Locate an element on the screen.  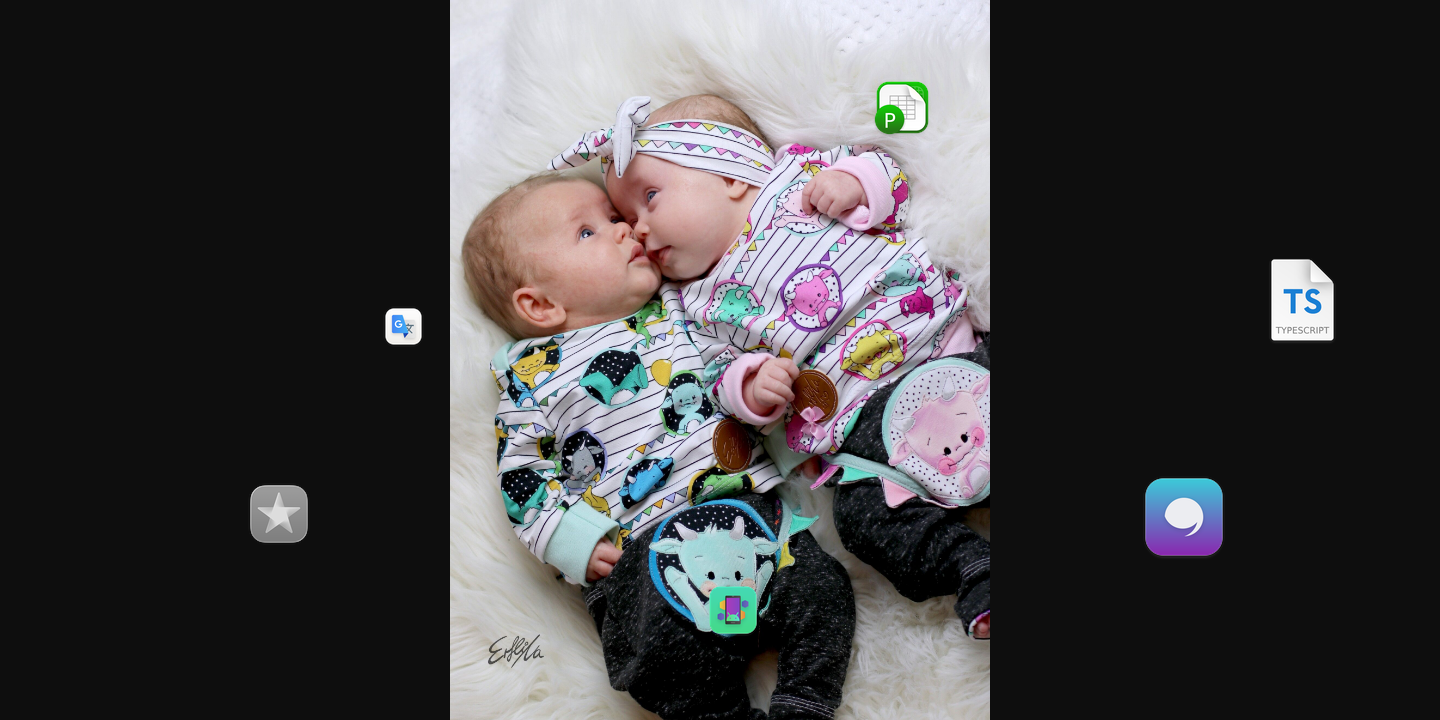
open FreeOffice PlanMaker spreadsheet application is located at coordinates (902, 107).